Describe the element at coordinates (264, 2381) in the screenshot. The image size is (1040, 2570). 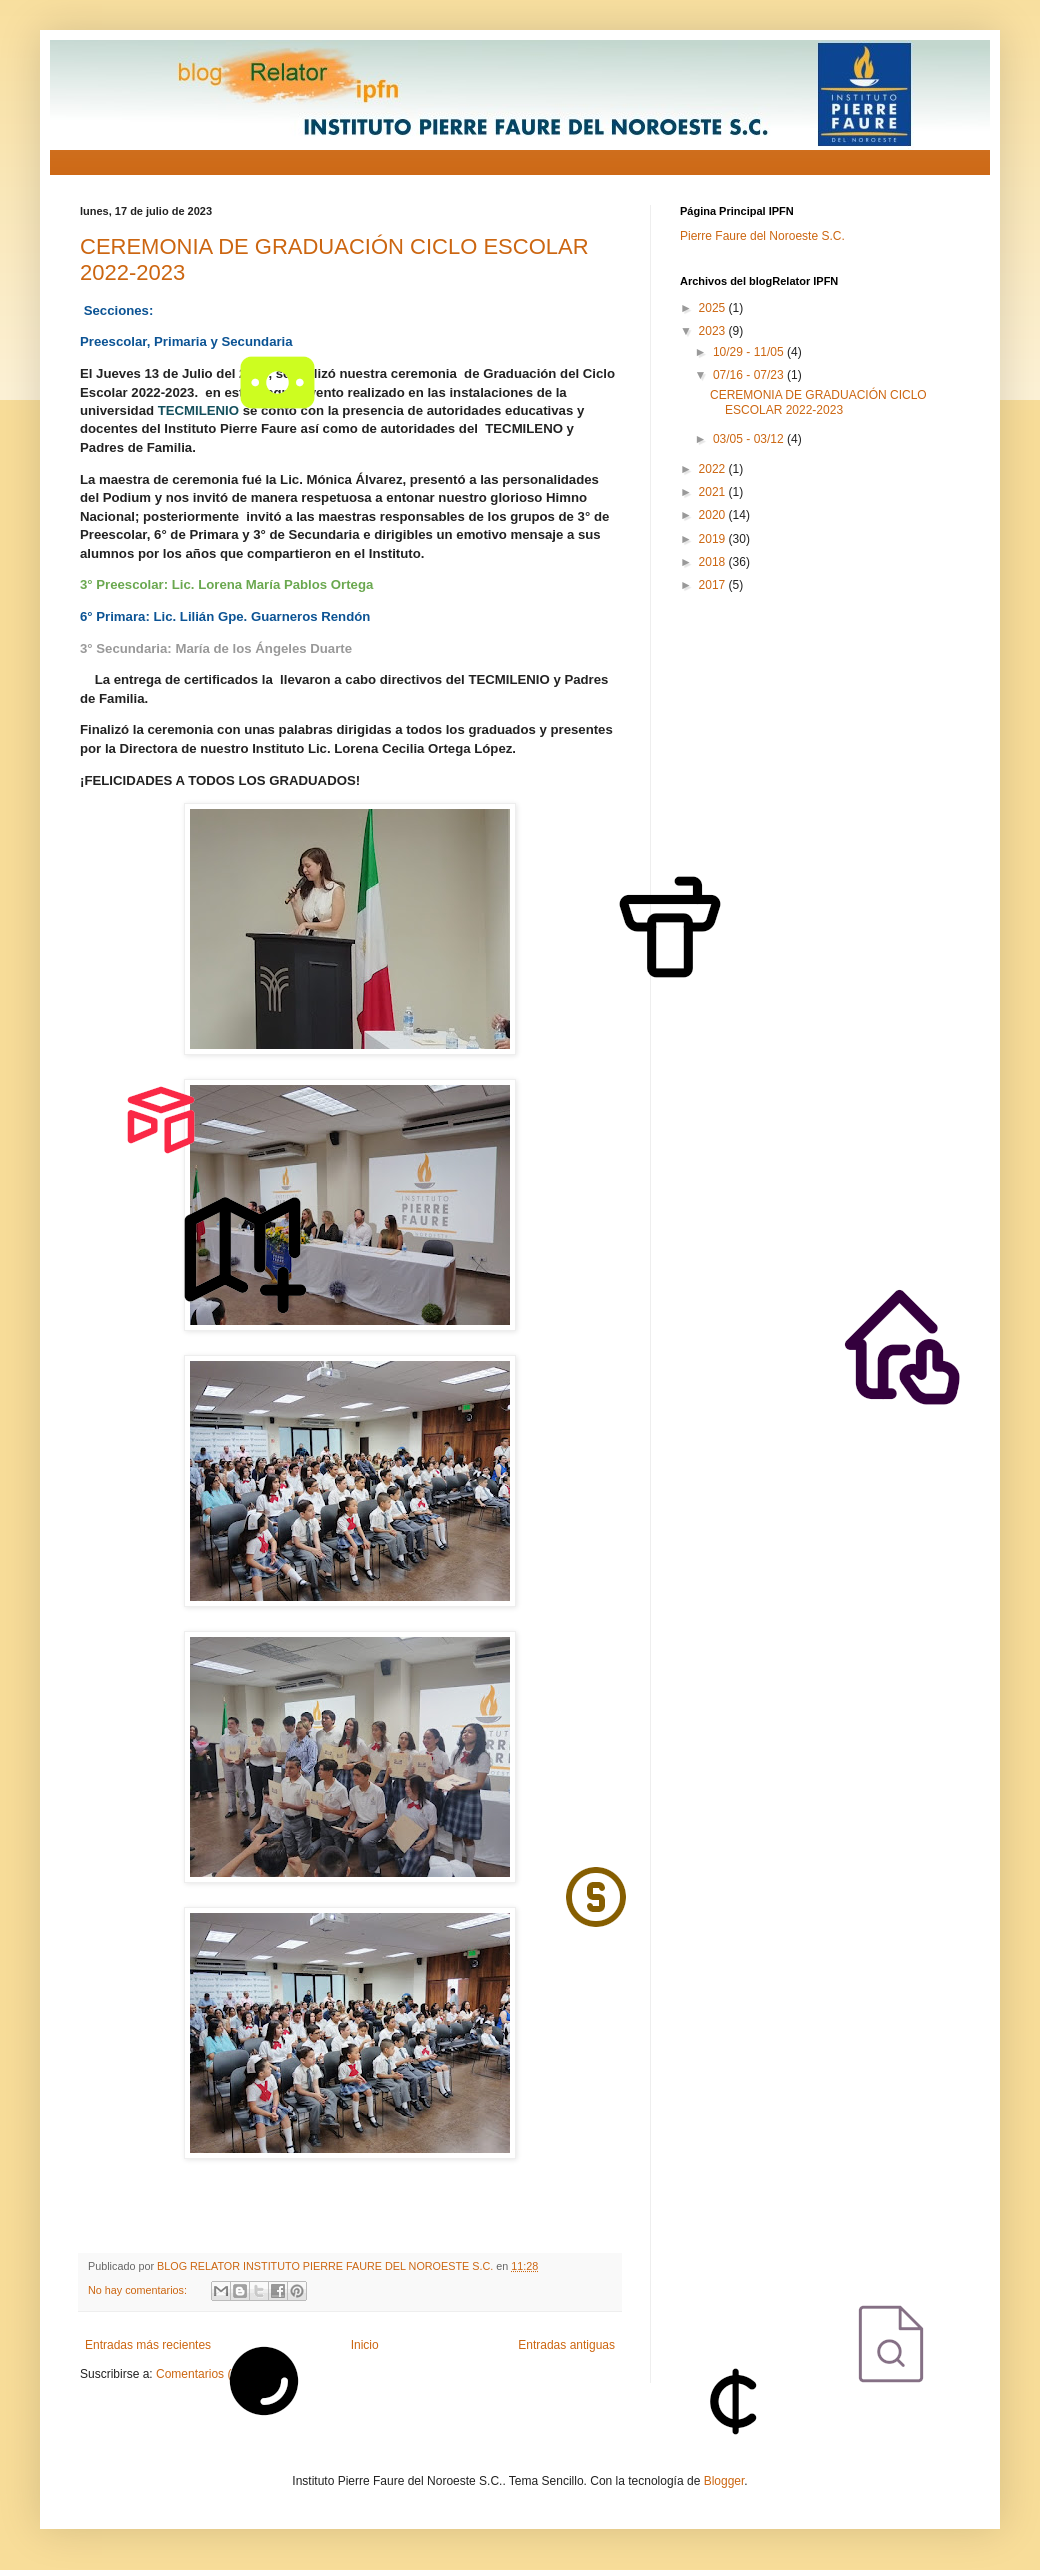
I see `apply inner shadow effect to bottom-right corner` at that location.